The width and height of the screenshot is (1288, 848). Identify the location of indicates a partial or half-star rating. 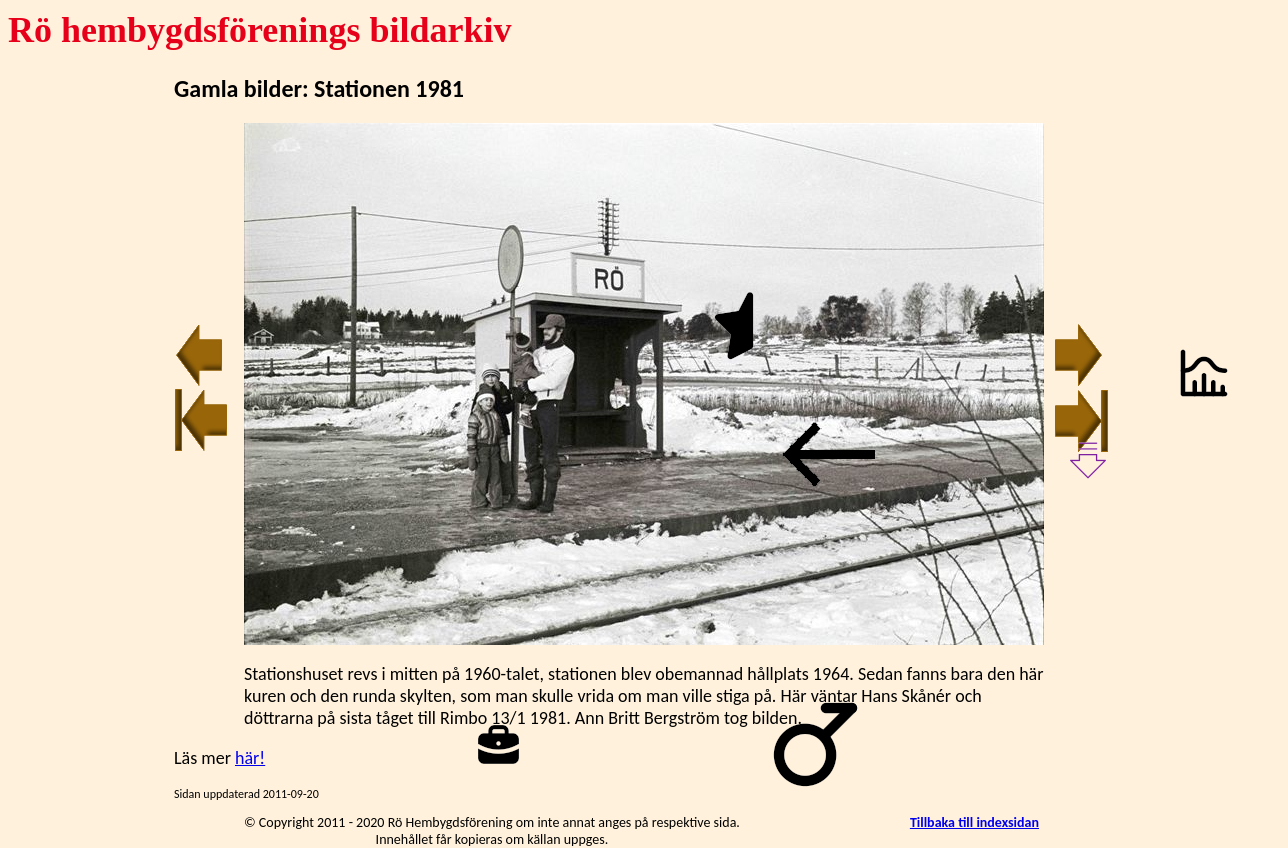
(751, 328).